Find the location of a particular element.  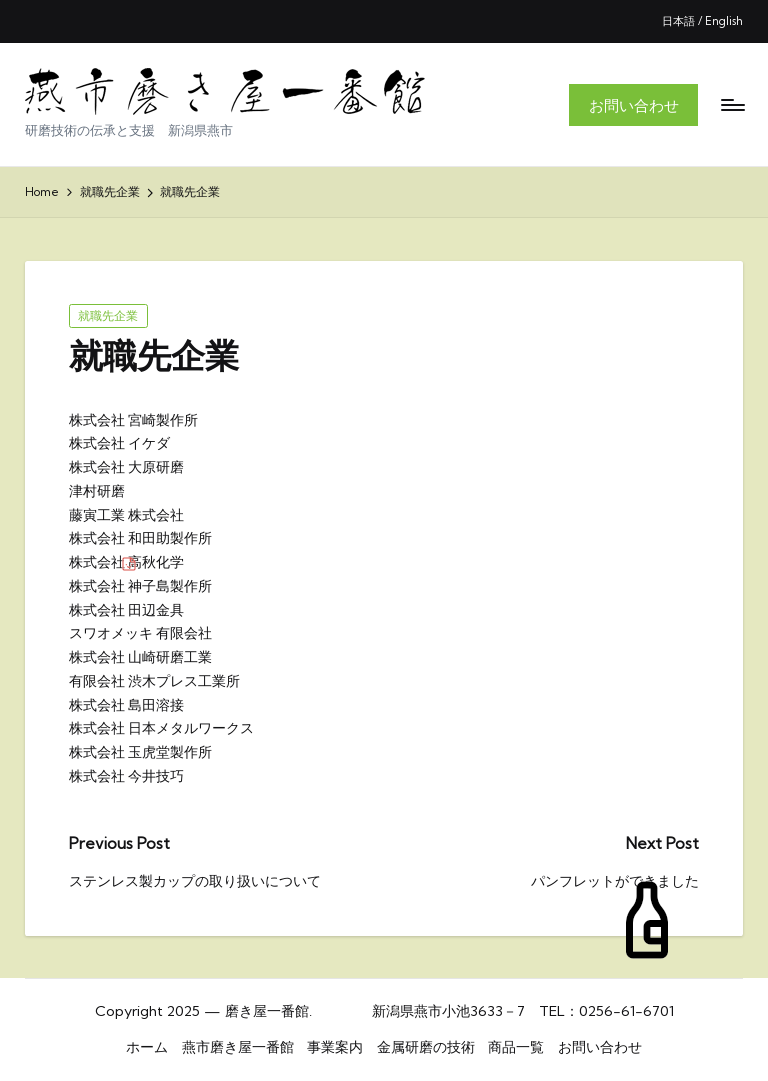

browse wine selection is located at coordinates (647, 920).